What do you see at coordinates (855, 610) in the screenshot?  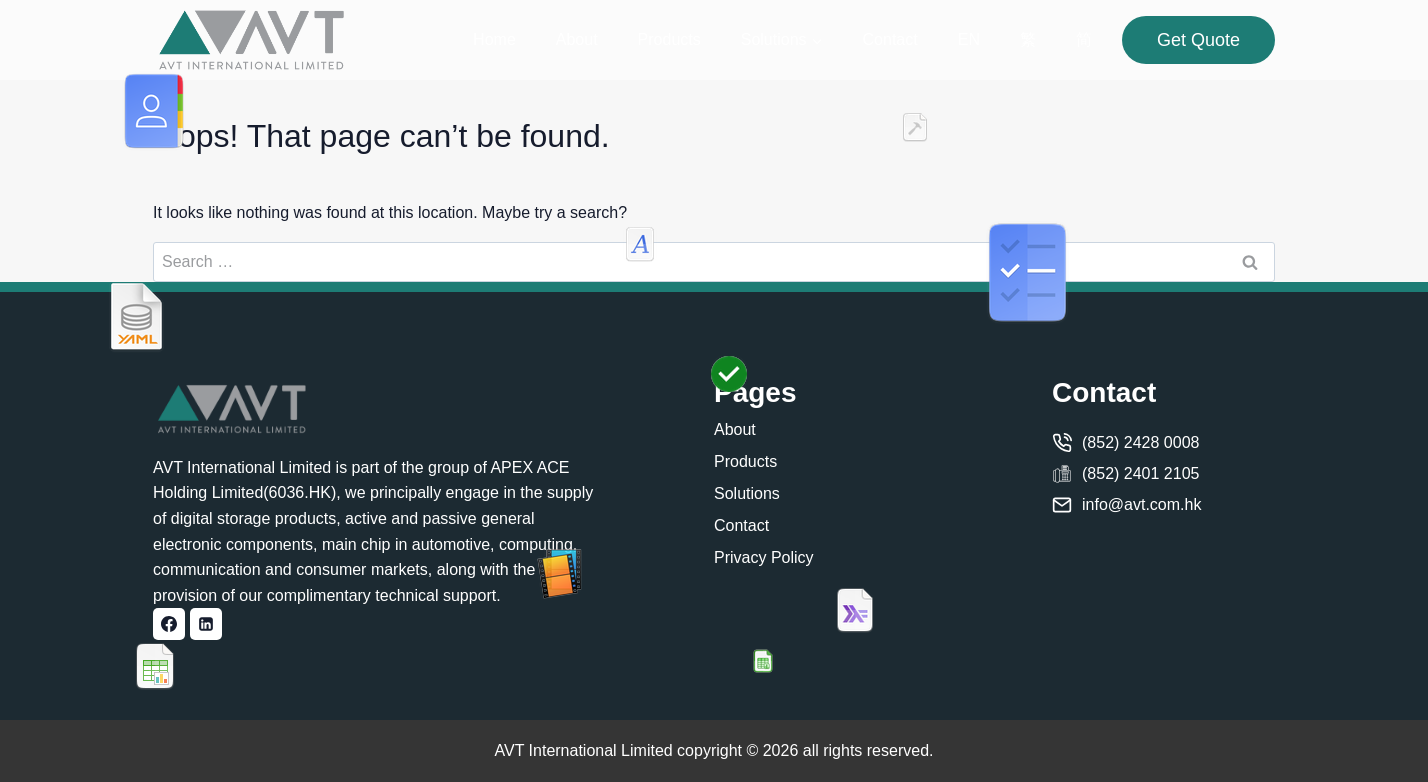 I see `a haskell source code file` at bounding box center [855, 610].